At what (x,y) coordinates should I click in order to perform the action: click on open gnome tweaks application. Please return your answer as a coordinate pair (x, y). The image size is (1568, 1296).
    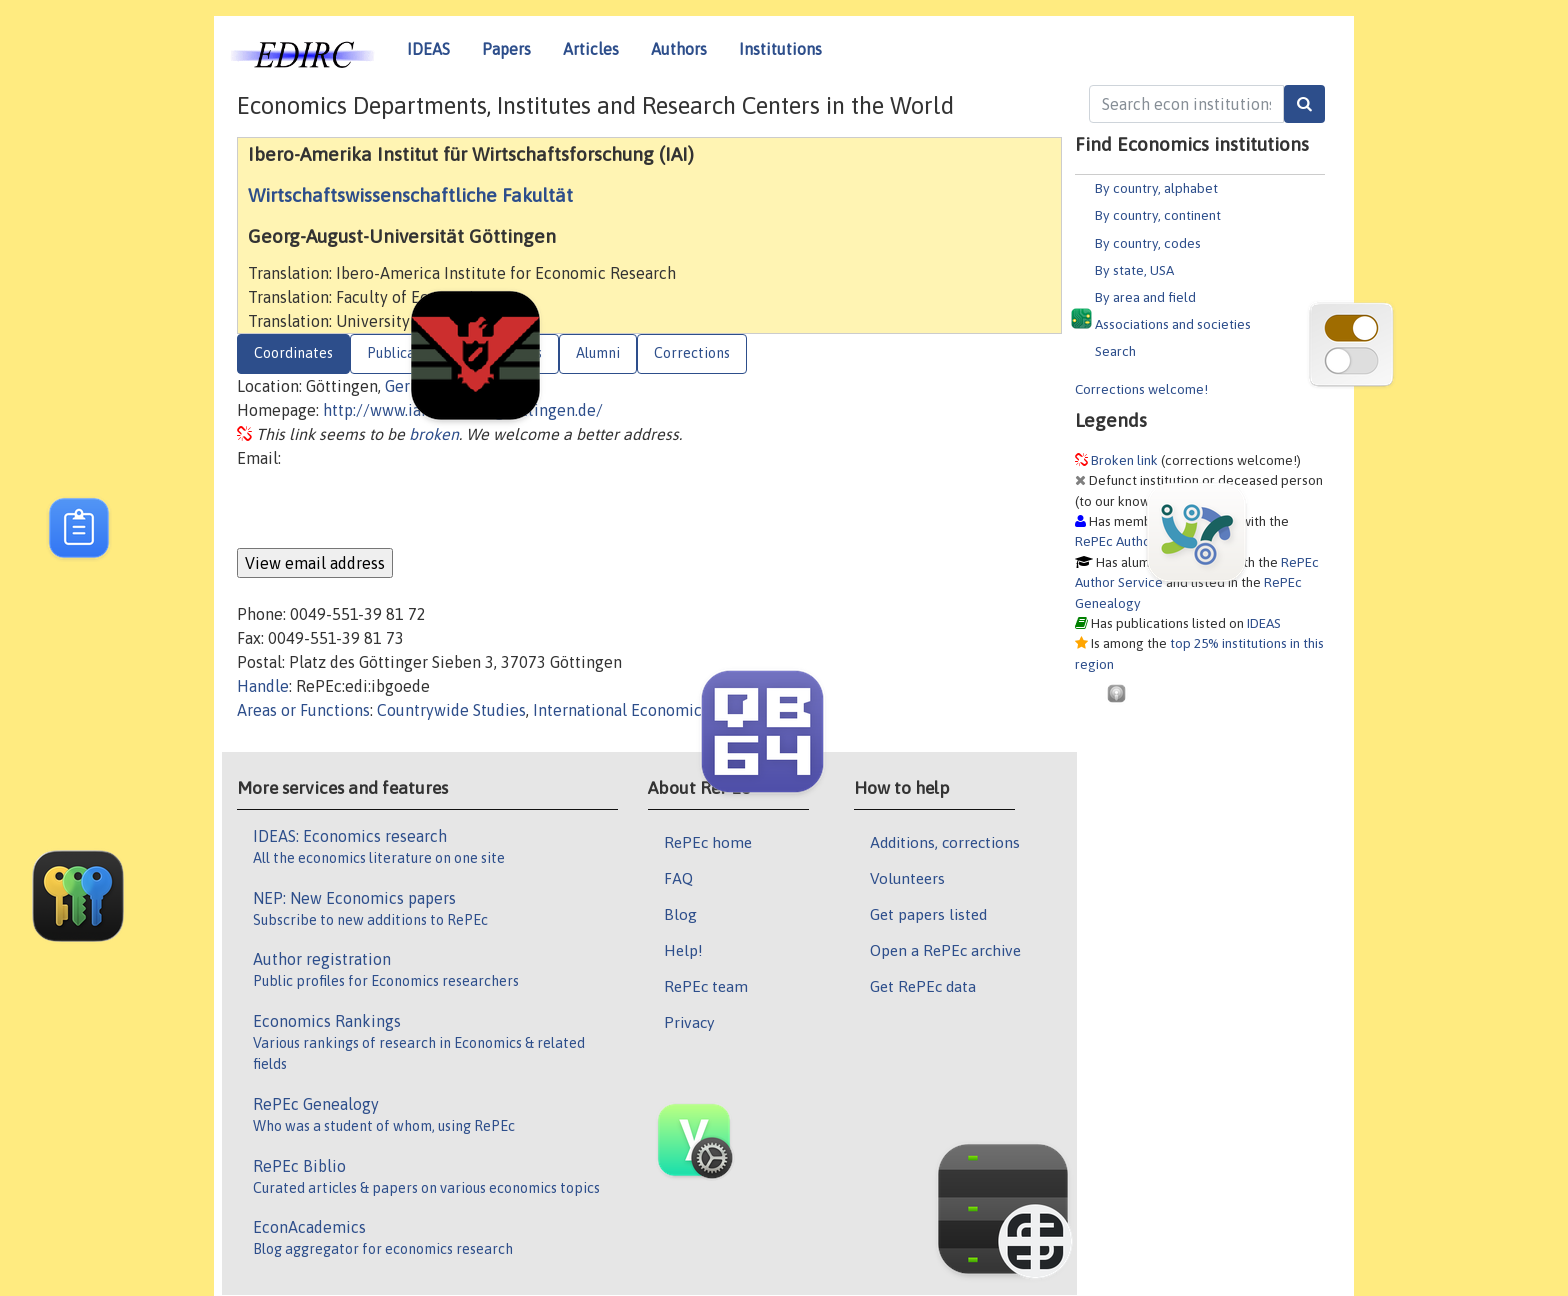
    Looking at the image, I should click on (1351, 344).